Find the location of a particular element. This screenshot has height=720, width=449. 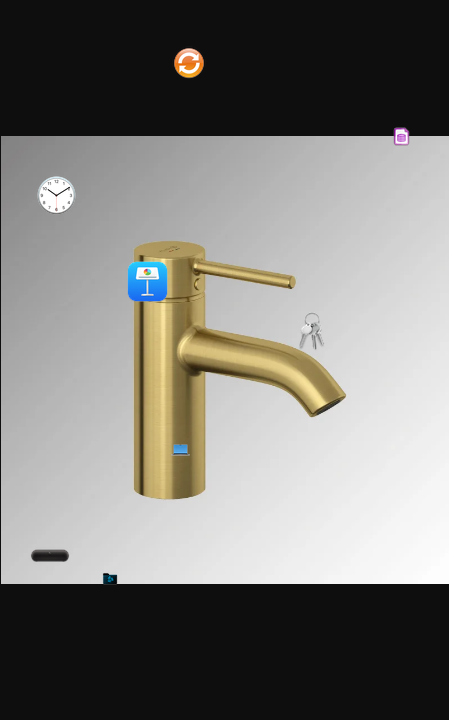

sync data across devices or services is located at coordinates (189, 63).